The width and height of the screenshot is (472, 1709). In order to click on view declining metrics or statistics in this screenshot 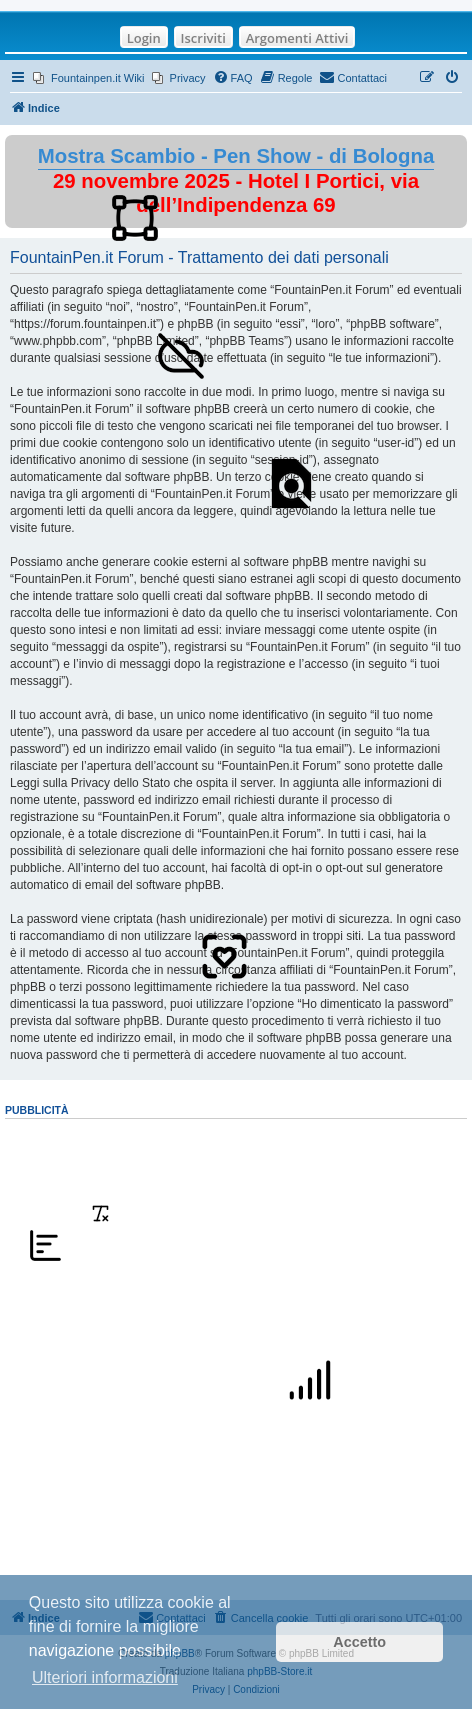, I will do `click(45, 1245)`.